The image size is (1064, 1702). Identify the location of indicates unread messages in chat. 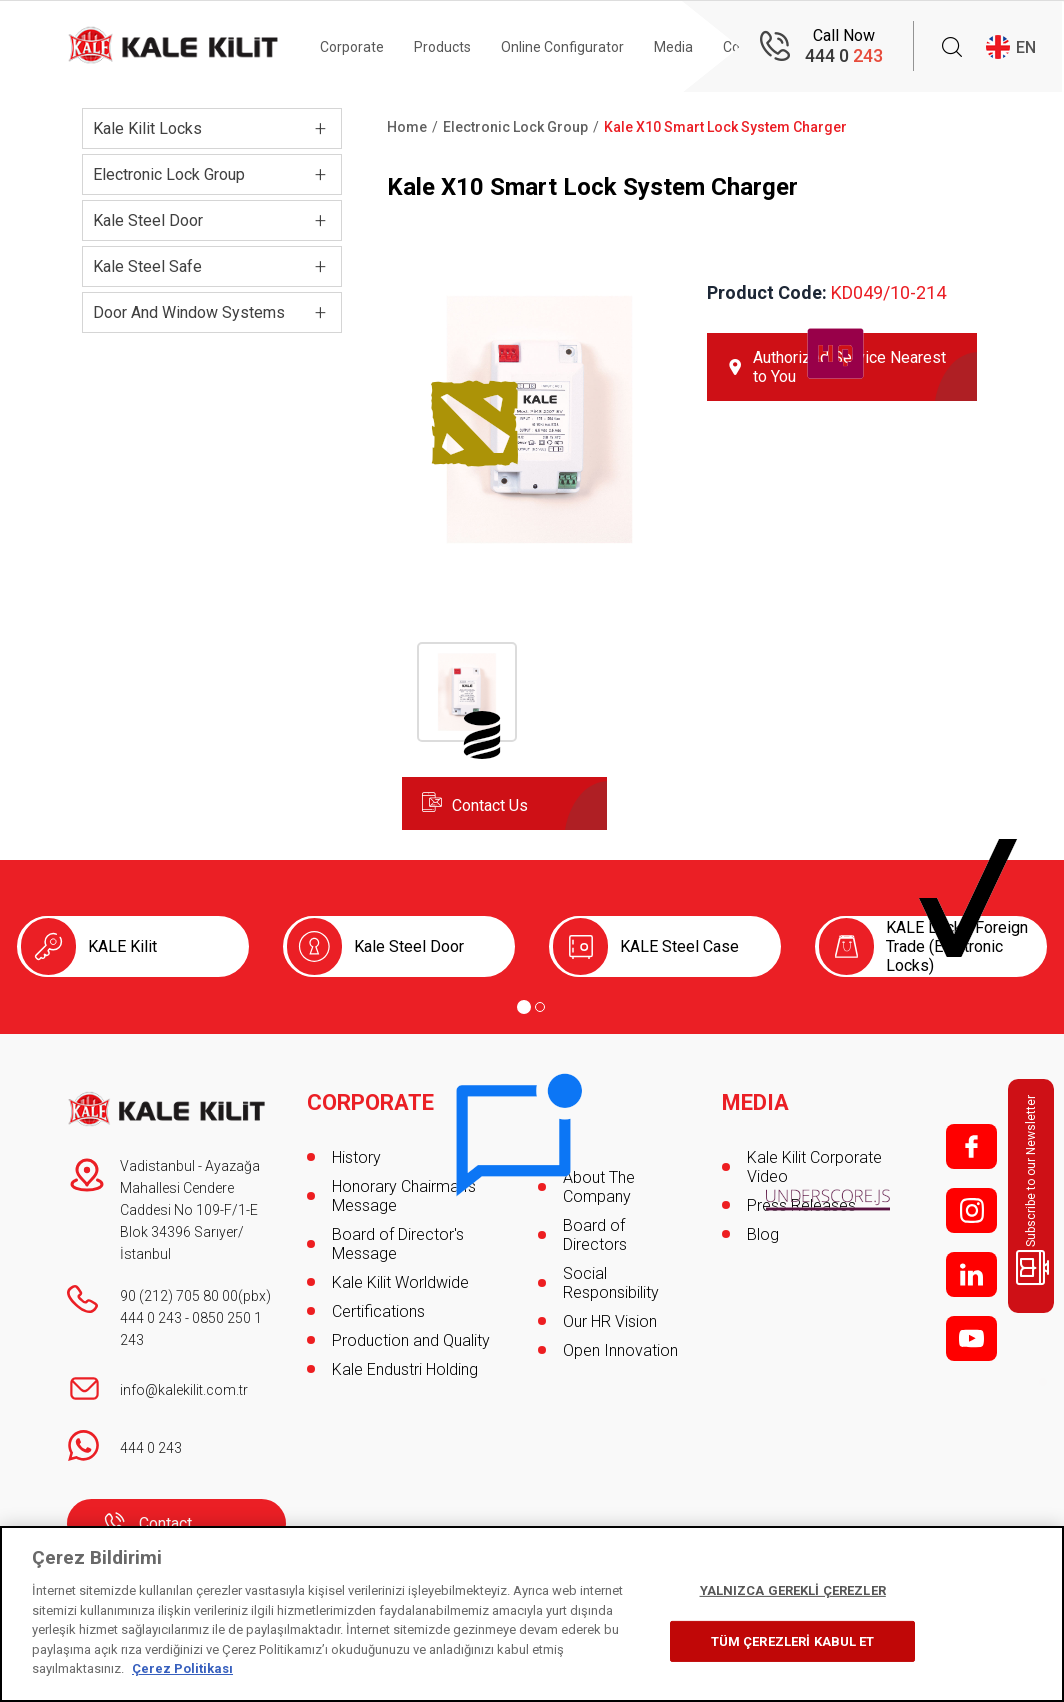
(513, 1136).